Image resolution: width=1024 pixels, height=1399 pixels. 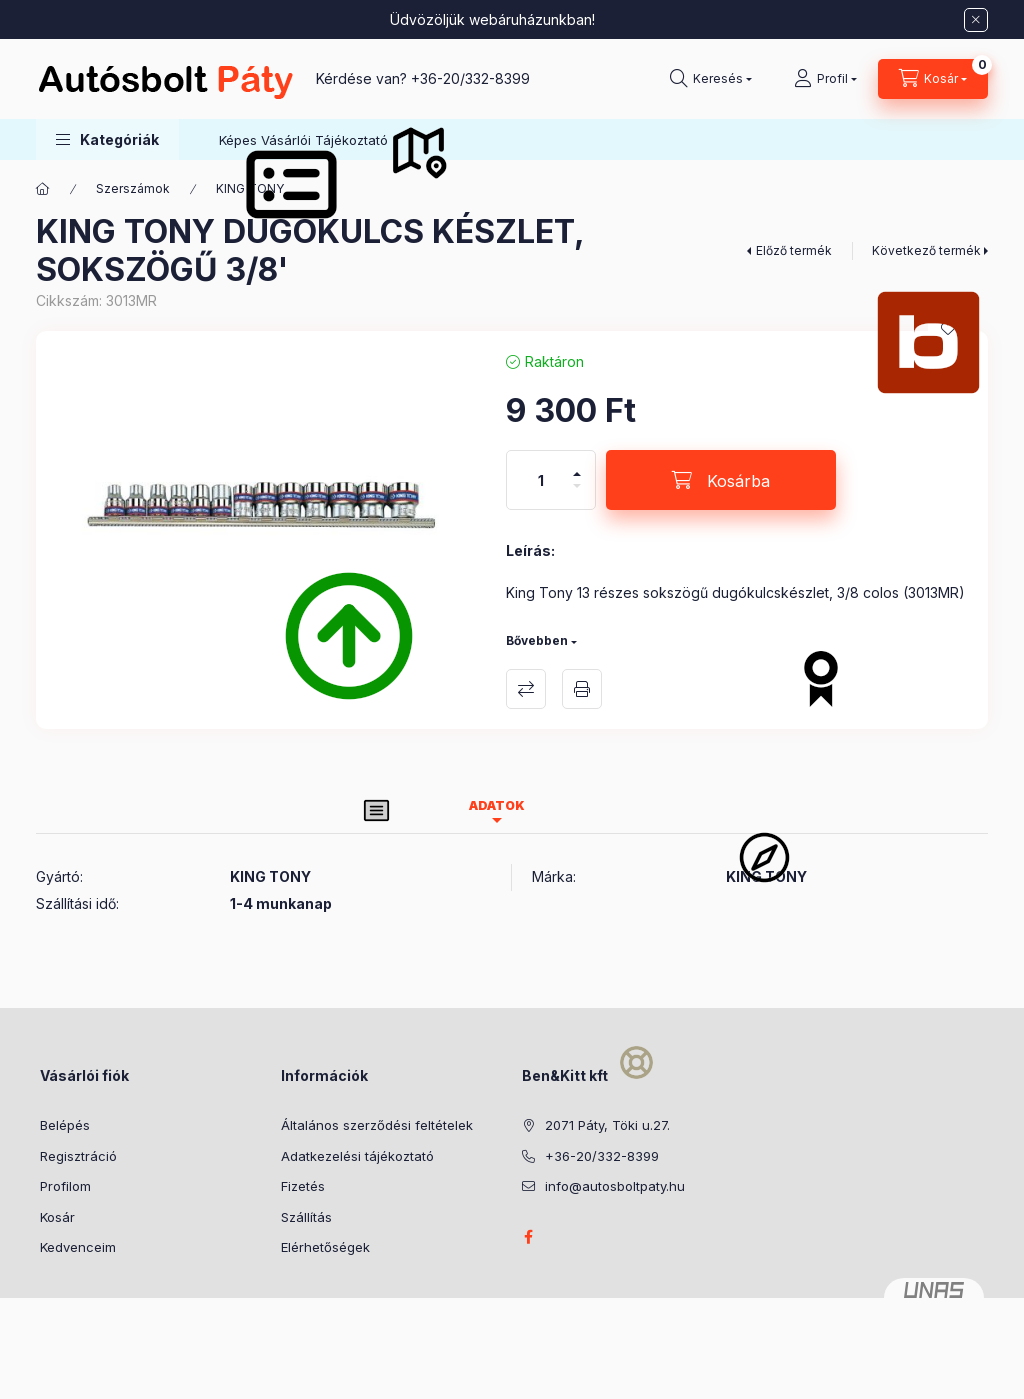 What do you see at coordinates (764, 857) in the screenshot?
I see `access navigation or directions` at bounding box center [764, 857].